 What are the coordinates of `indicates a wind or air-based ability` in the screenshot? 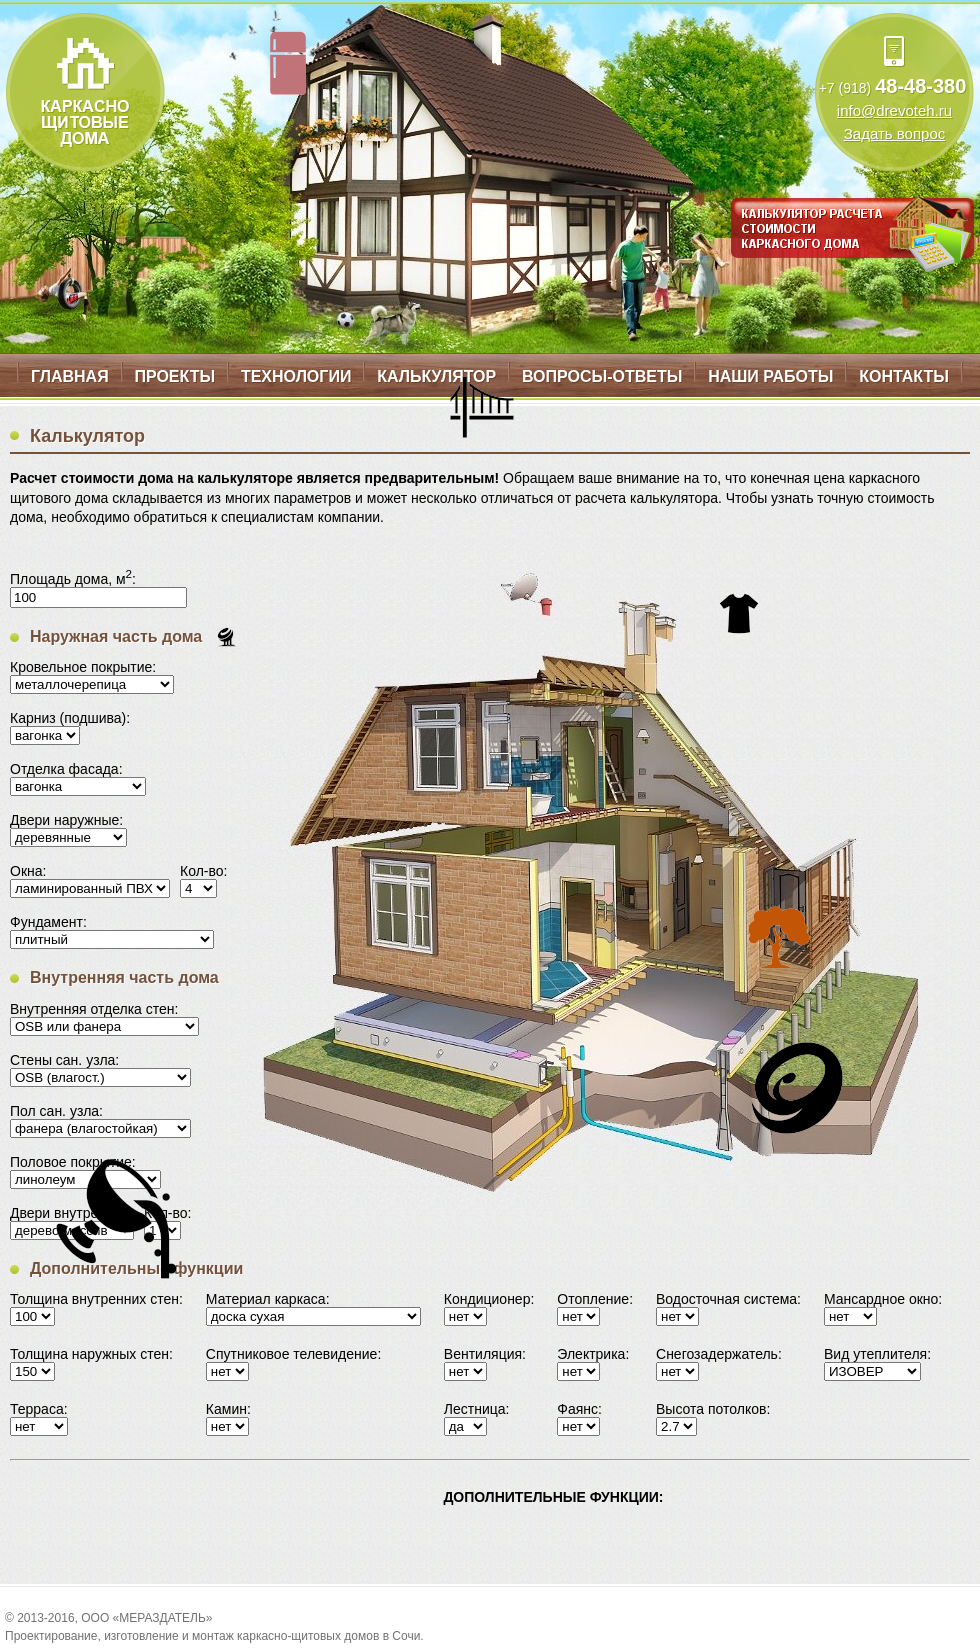 It's located at (797, 1088).